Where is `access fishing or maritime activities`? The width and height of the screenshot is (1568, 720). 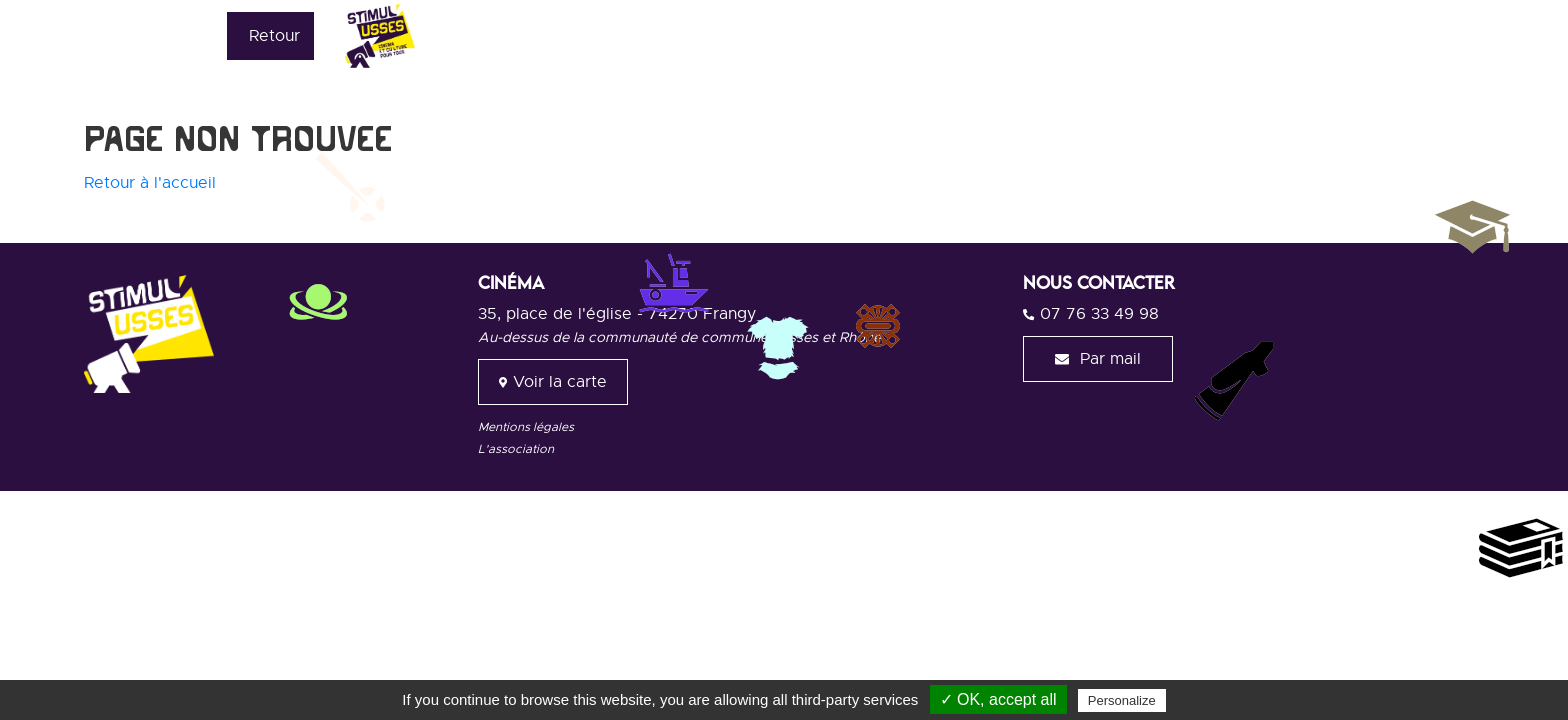 access fishing or maritime activities is located at coordinates (674, 281).